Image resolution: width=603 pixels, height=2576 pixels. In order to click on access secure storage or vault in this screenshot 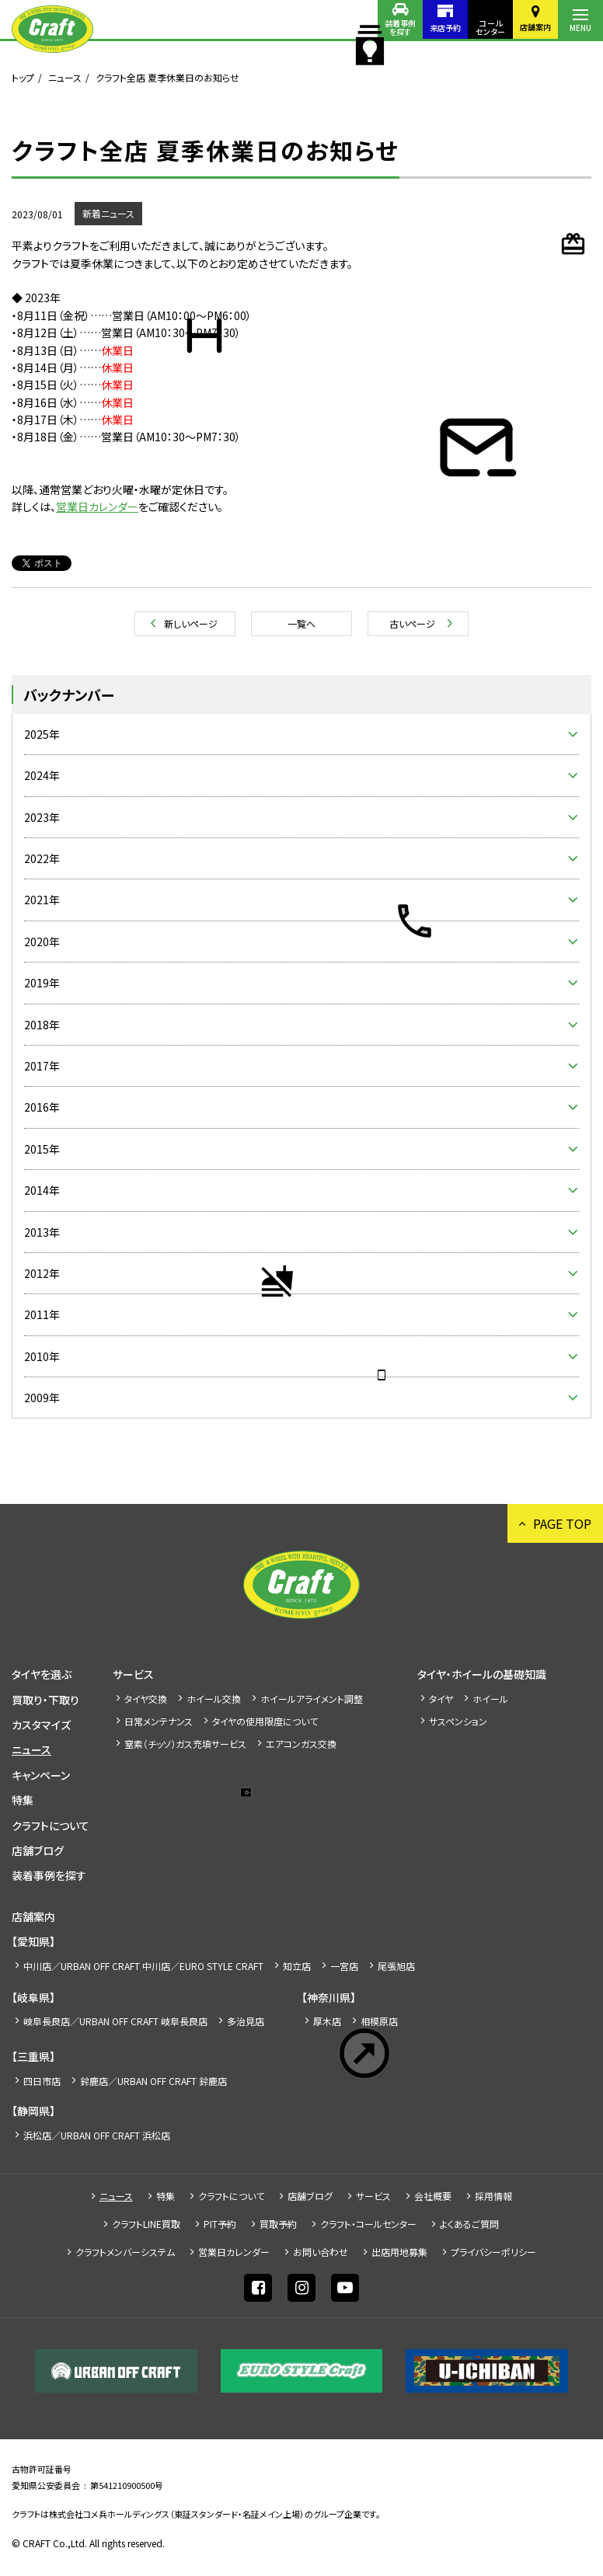, I will do `click(246, 1792)`.